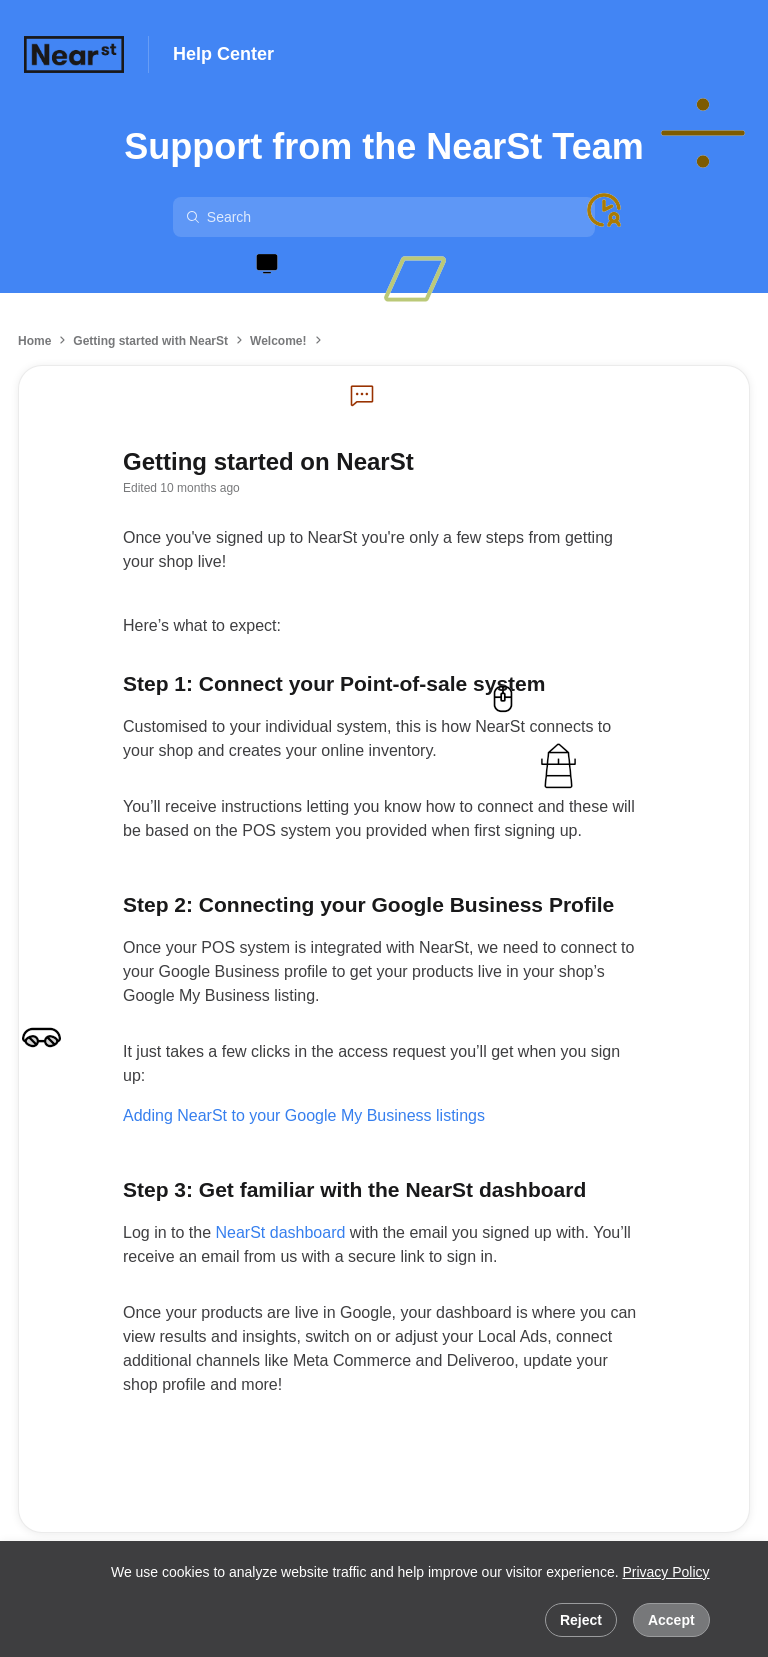  What do you see at coordinates (362, 394) in the screenshot?
I see `open chat or messaging` at bounding box center [362, 394].